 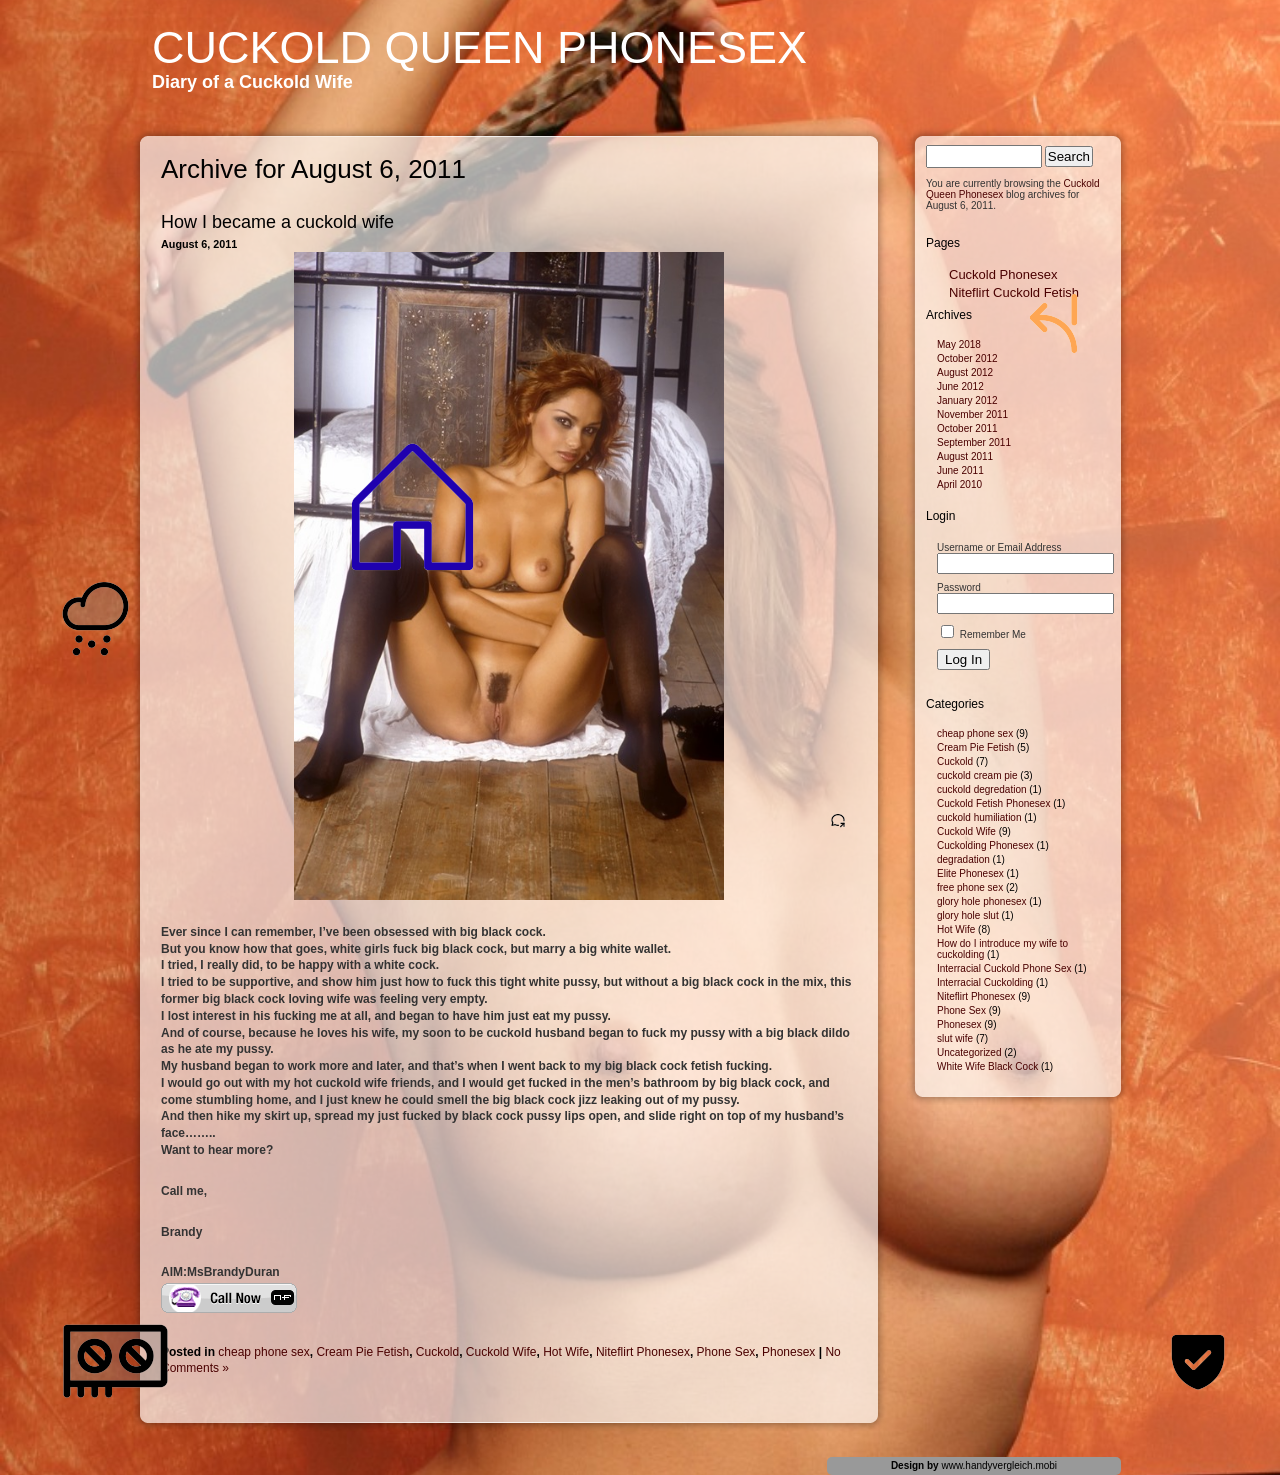 What do you see at coordinates (1198, 1359) in the screenshot?
I see `indicates verified or secure status` at bounding box center [1198, 1359].